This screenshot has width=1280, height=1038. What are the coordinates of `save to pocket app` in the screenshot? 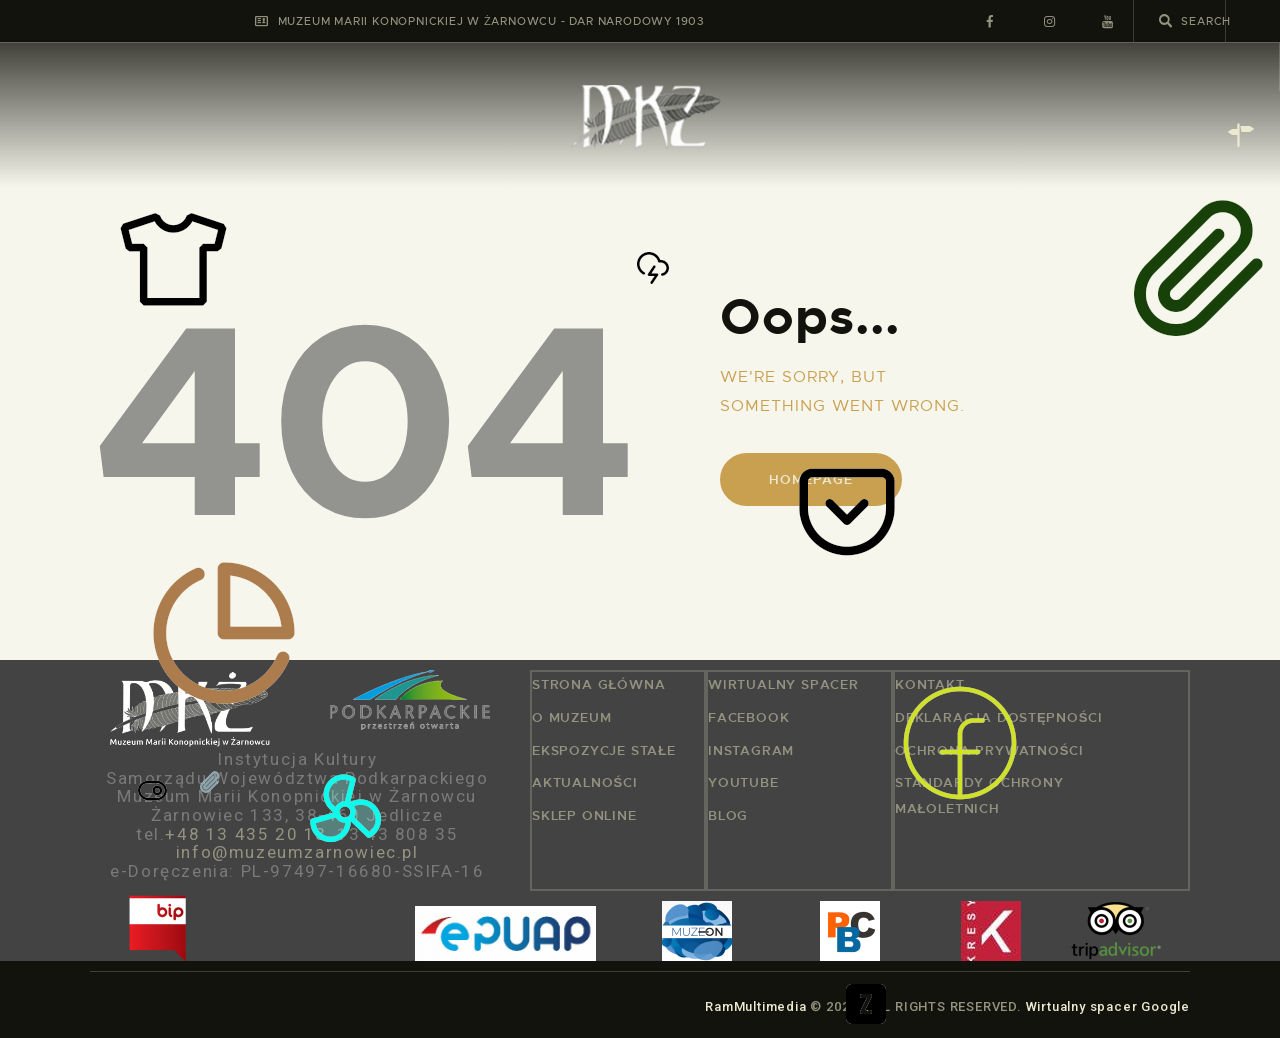 It's located at (847, 512).